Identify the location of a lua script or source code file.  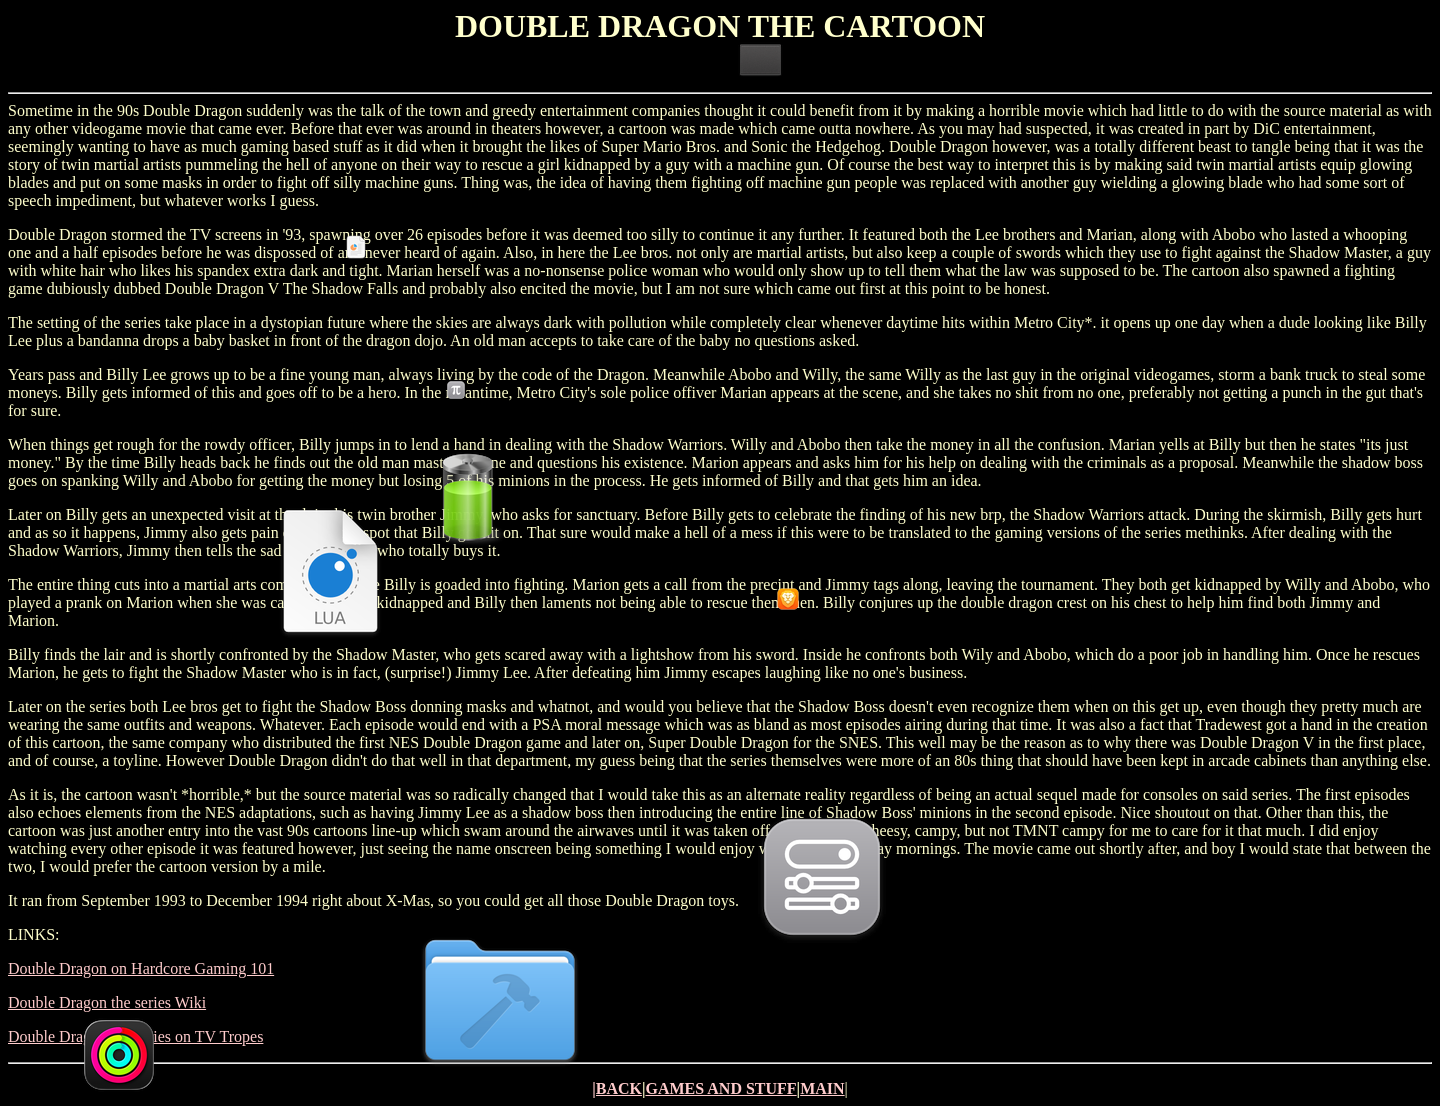
(330, 573).